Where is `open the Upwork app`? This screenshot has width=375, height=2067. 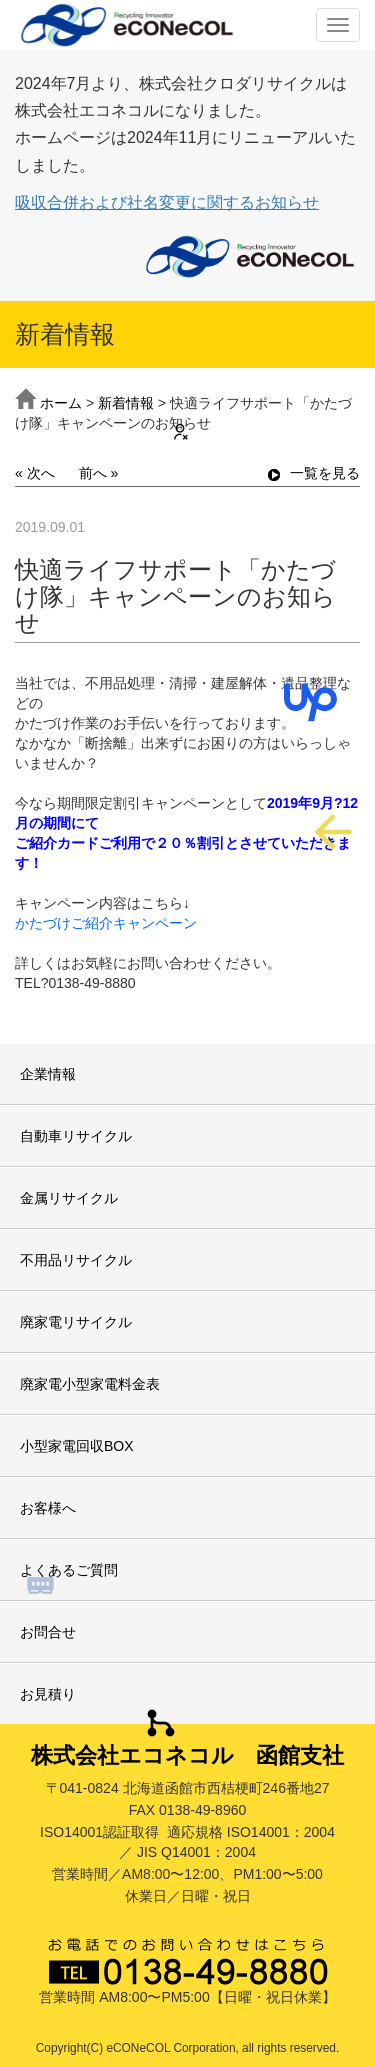 open the Upwork app is located at coordinates (310, 702).